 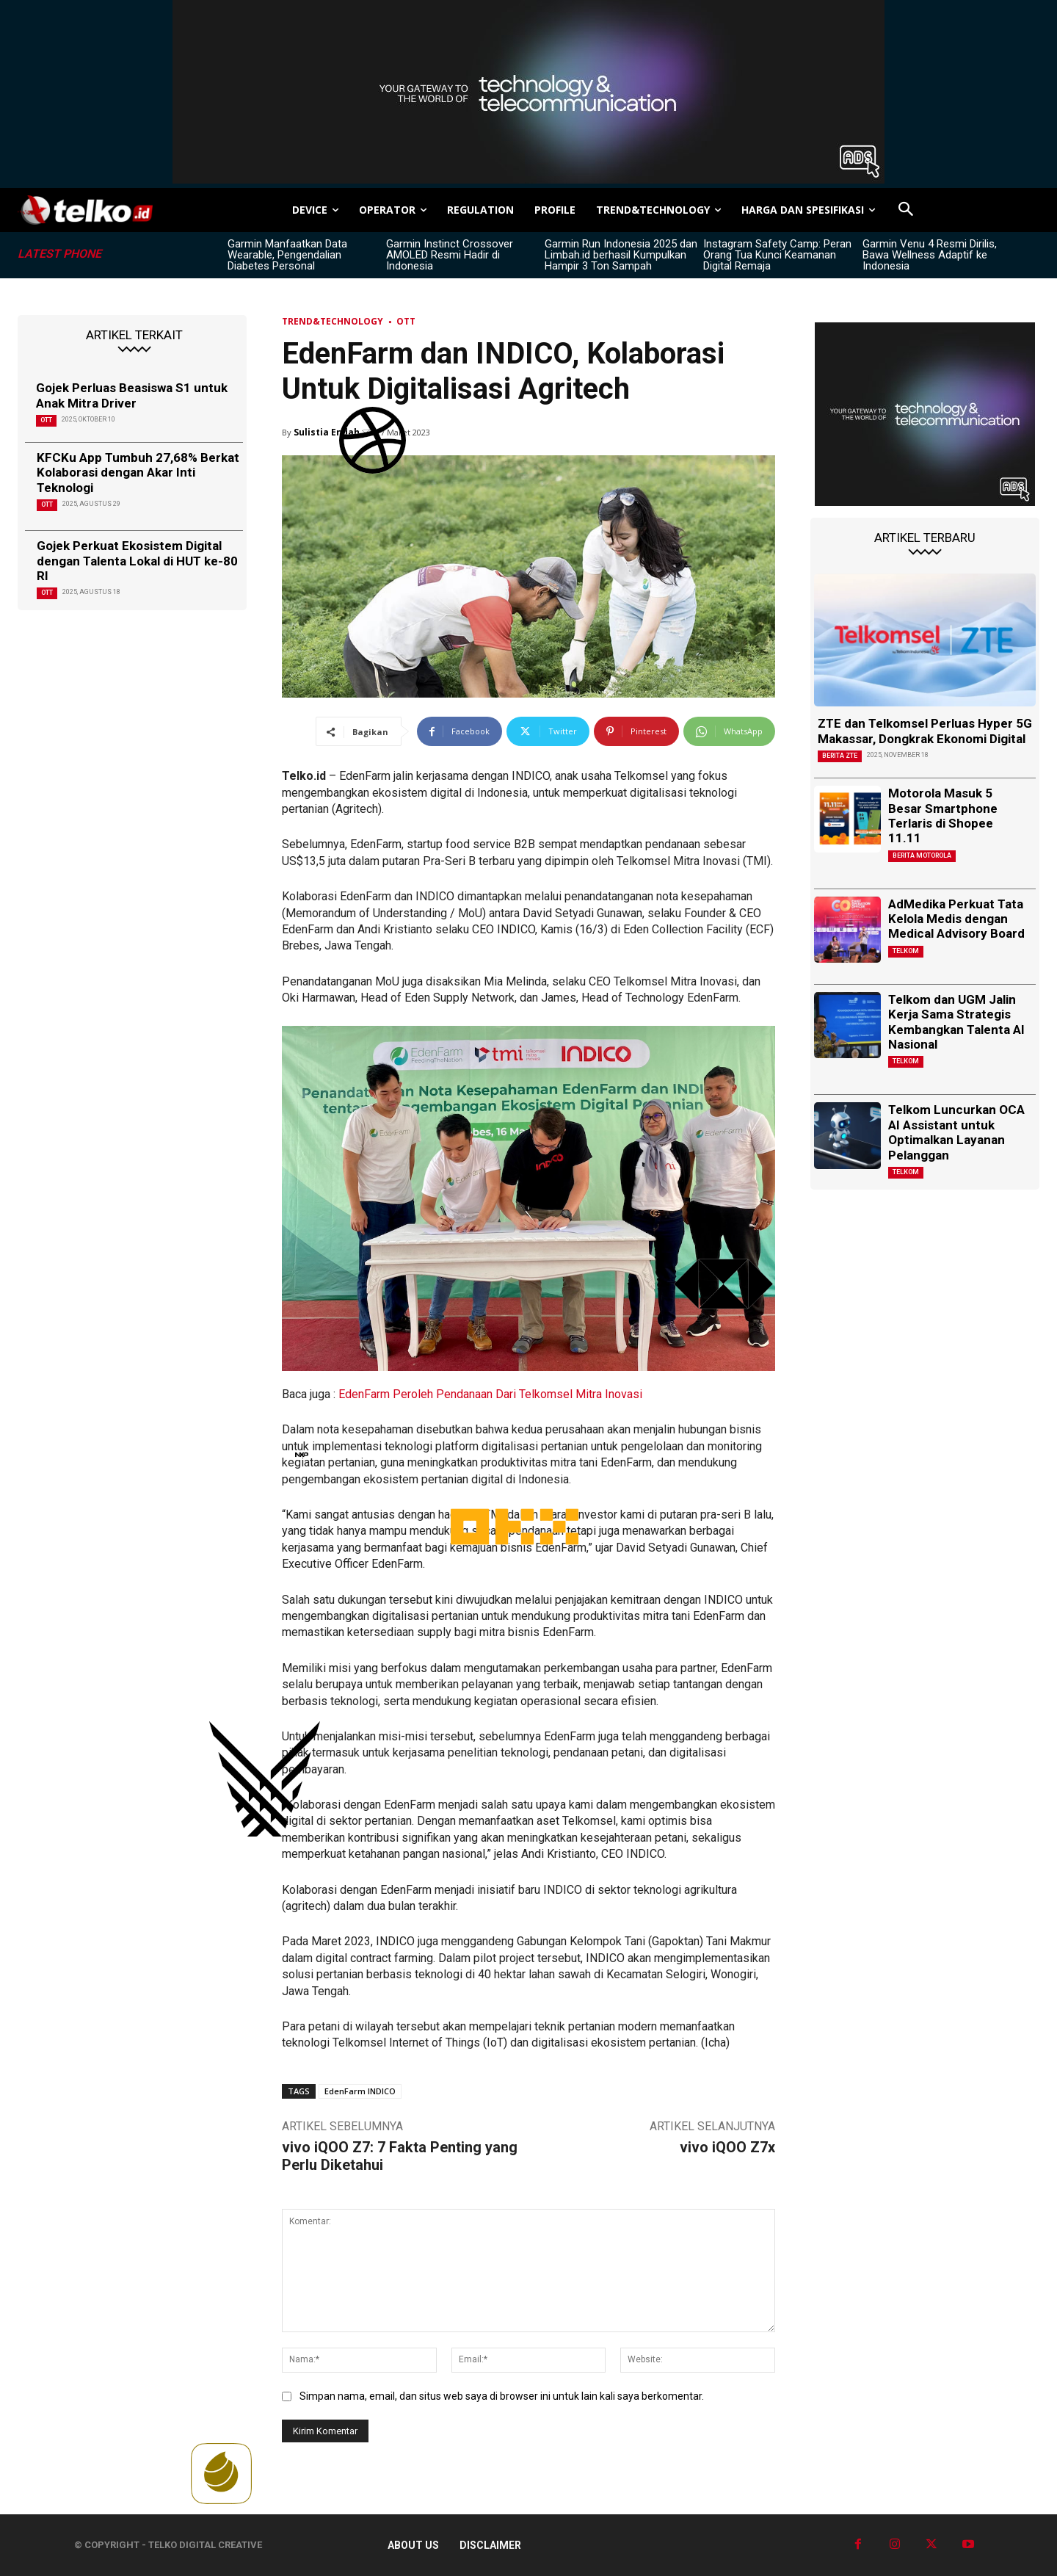 I want to click on NXP Semiconductors company logo, so click(x=302, y=1455).